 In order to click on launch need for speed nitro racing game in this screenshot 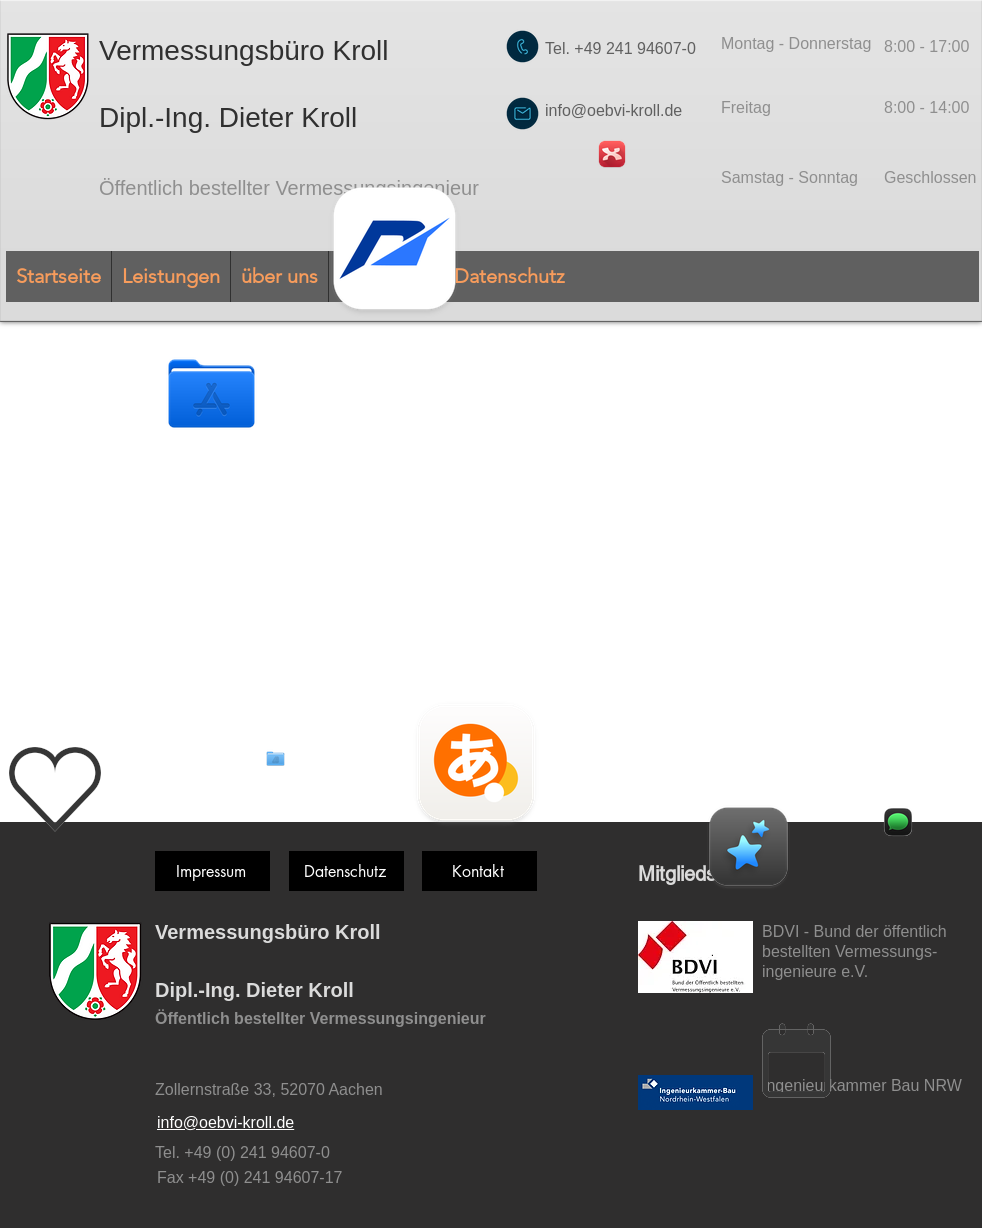, I will do `click(394, 248)`.